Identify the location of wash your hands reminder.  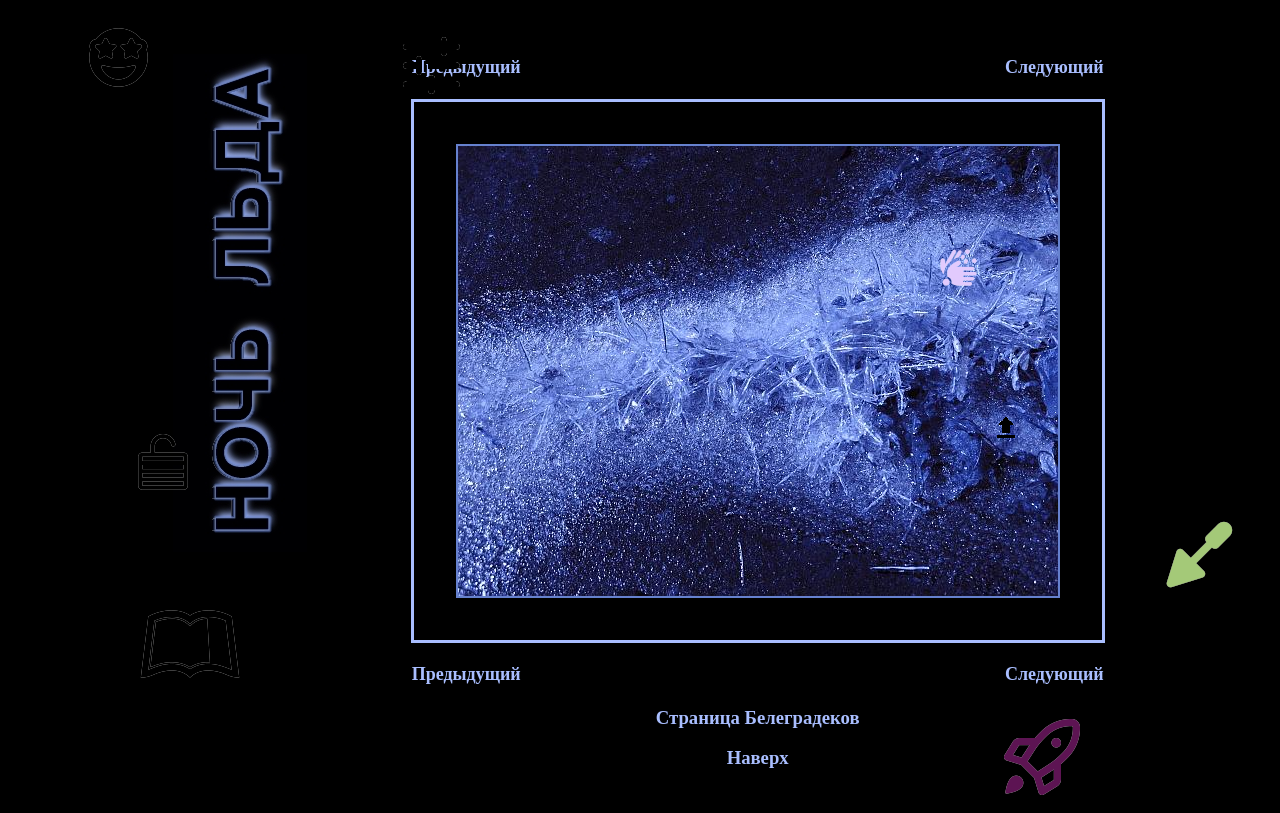
(958, 267).